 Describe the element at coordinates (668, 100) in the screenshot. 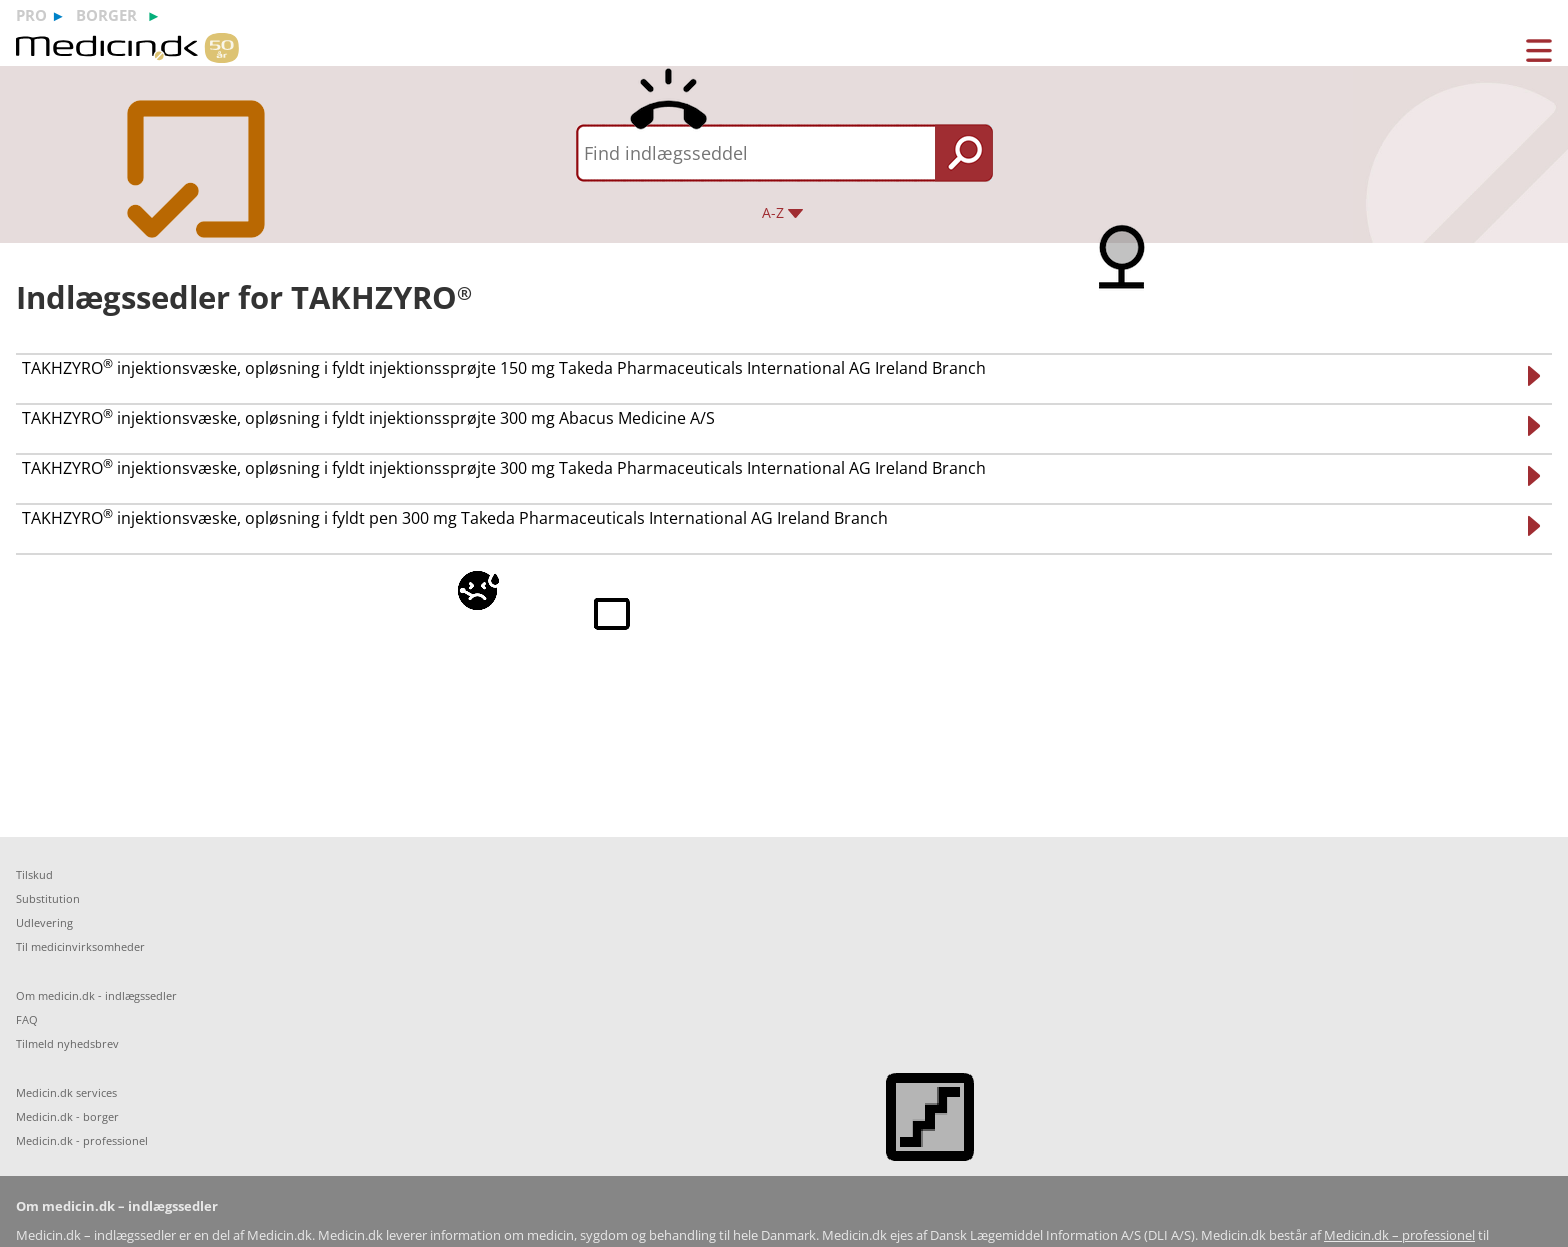

I see `incoming call alert` at that location.